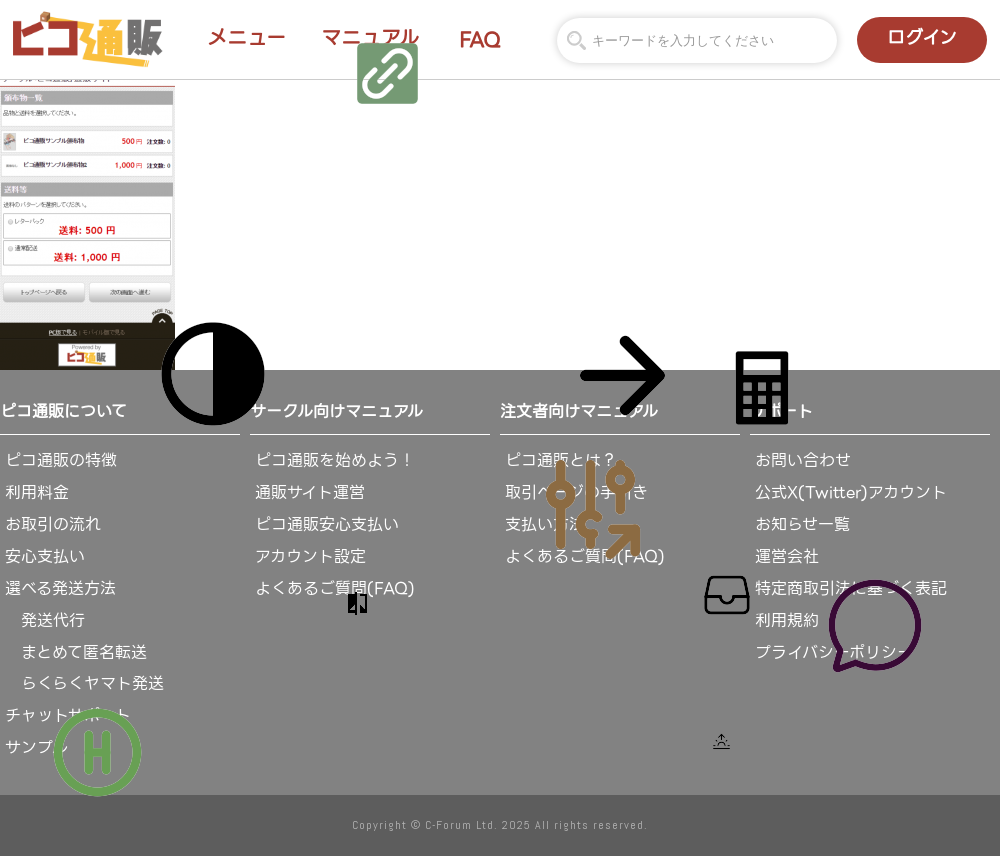 Image resolution: width=1000 pixels, height=856 pixels. What do you see at coordinates (721, 741) in the screenshot?
I see `indicates sunrise or morning time` at bounding box center [721, 741].